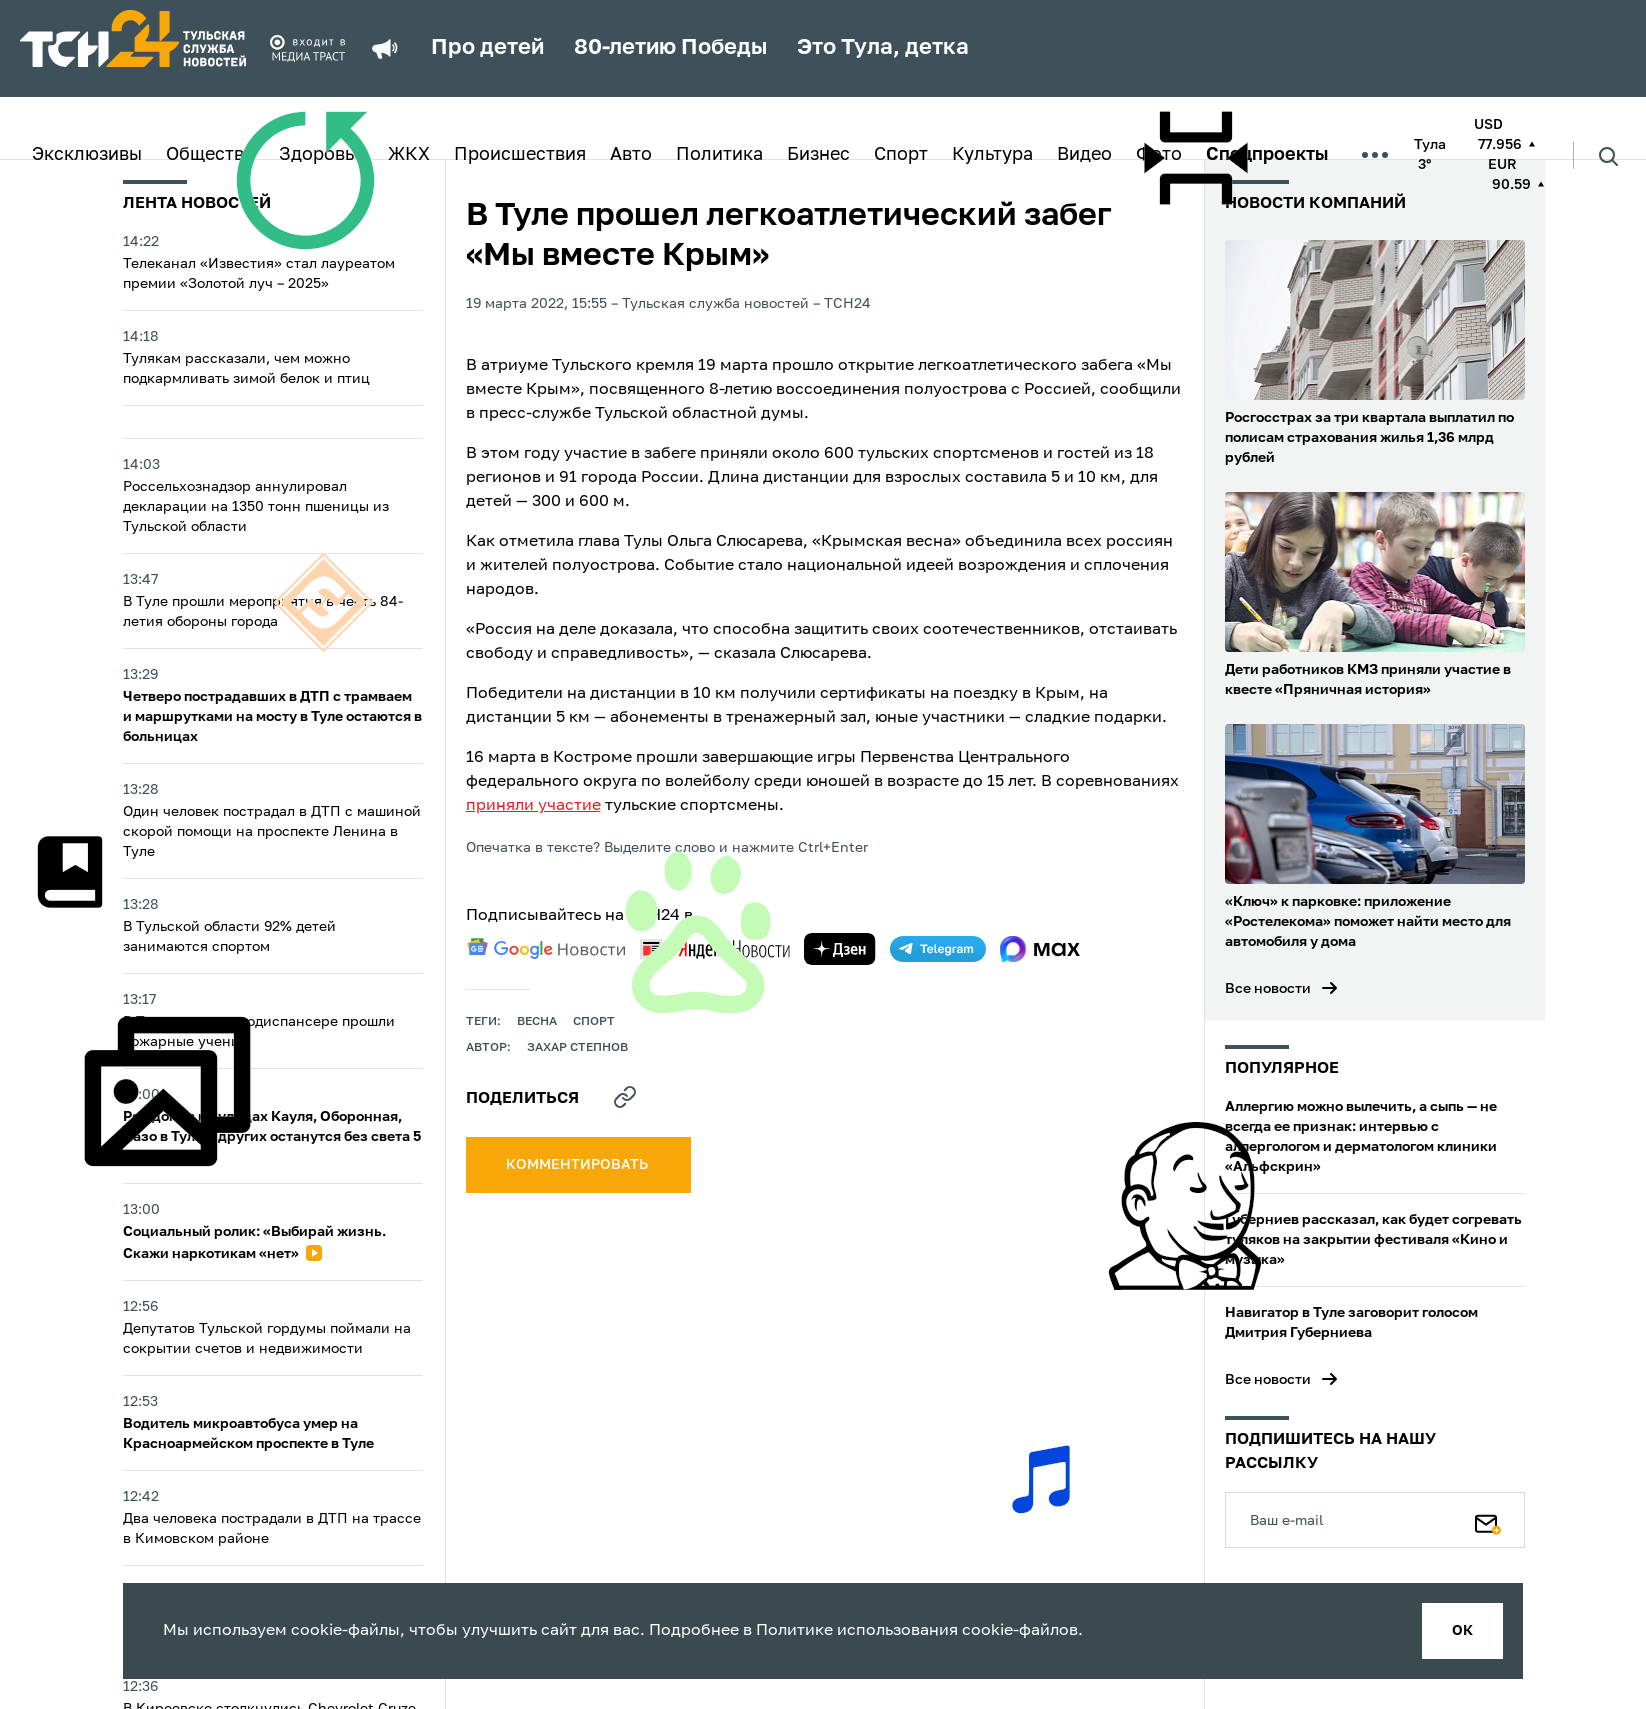 The width and height of the screenshot is (1646, 1709). What do you see at coordinates (1196, 158) in the screenshot?
I see `insert a page break or section divider` at bounding box center [1196, 158].